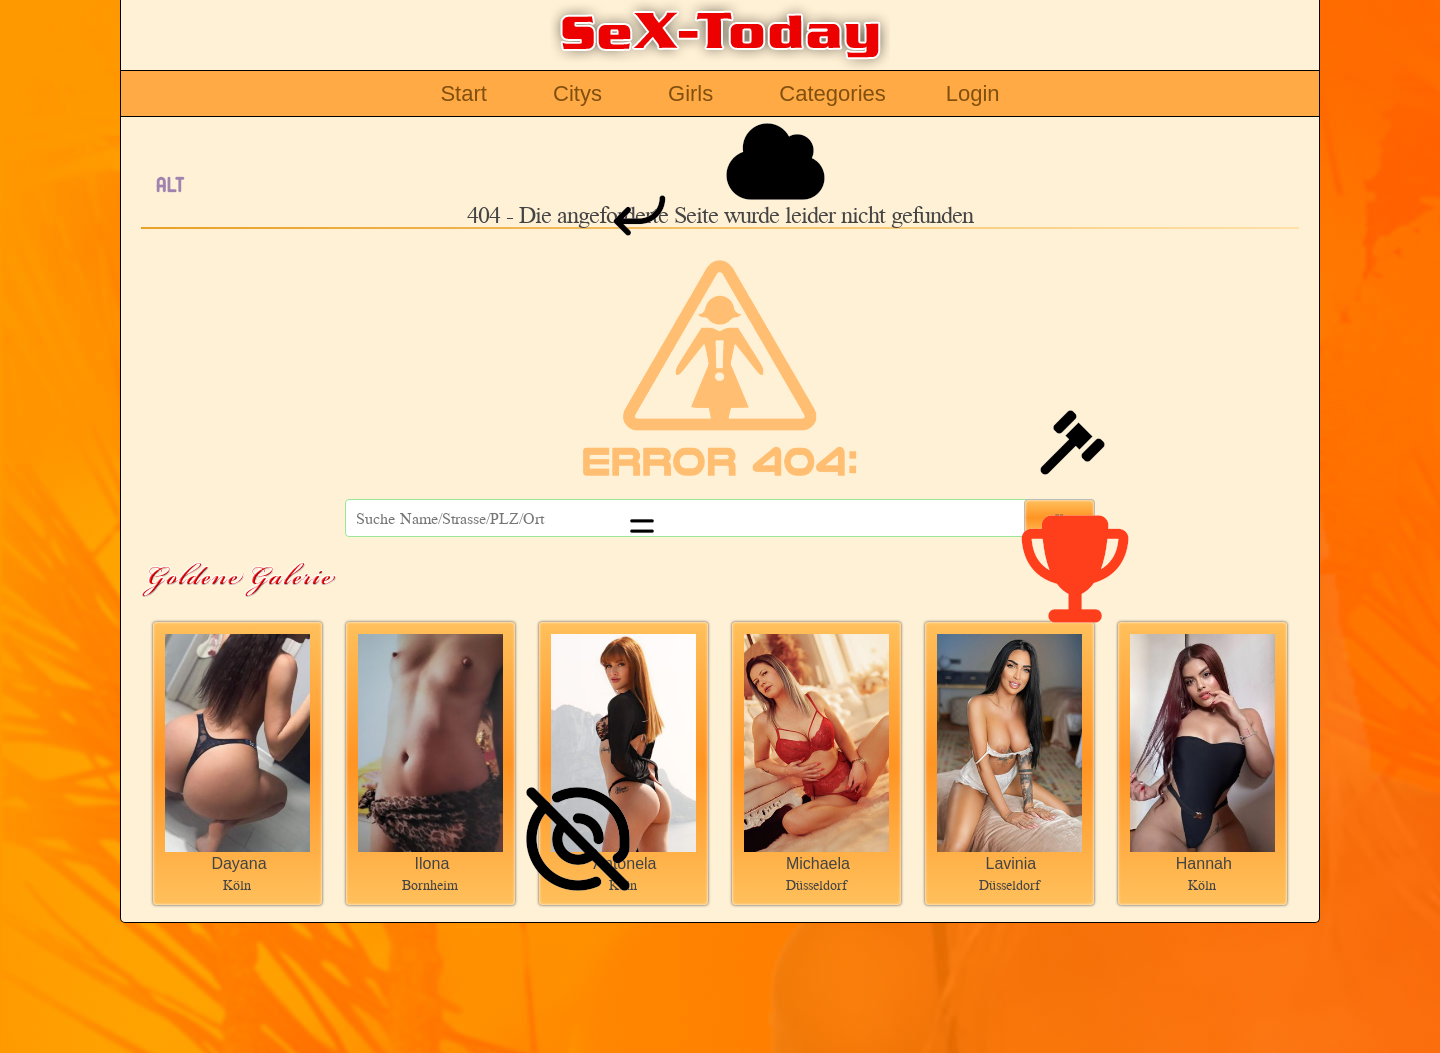 This screenshot has width=1440, height=1053. Describe the element at coordinates (1070, 444) in the screenshot. I see `access legal terms and conditions` at that location.